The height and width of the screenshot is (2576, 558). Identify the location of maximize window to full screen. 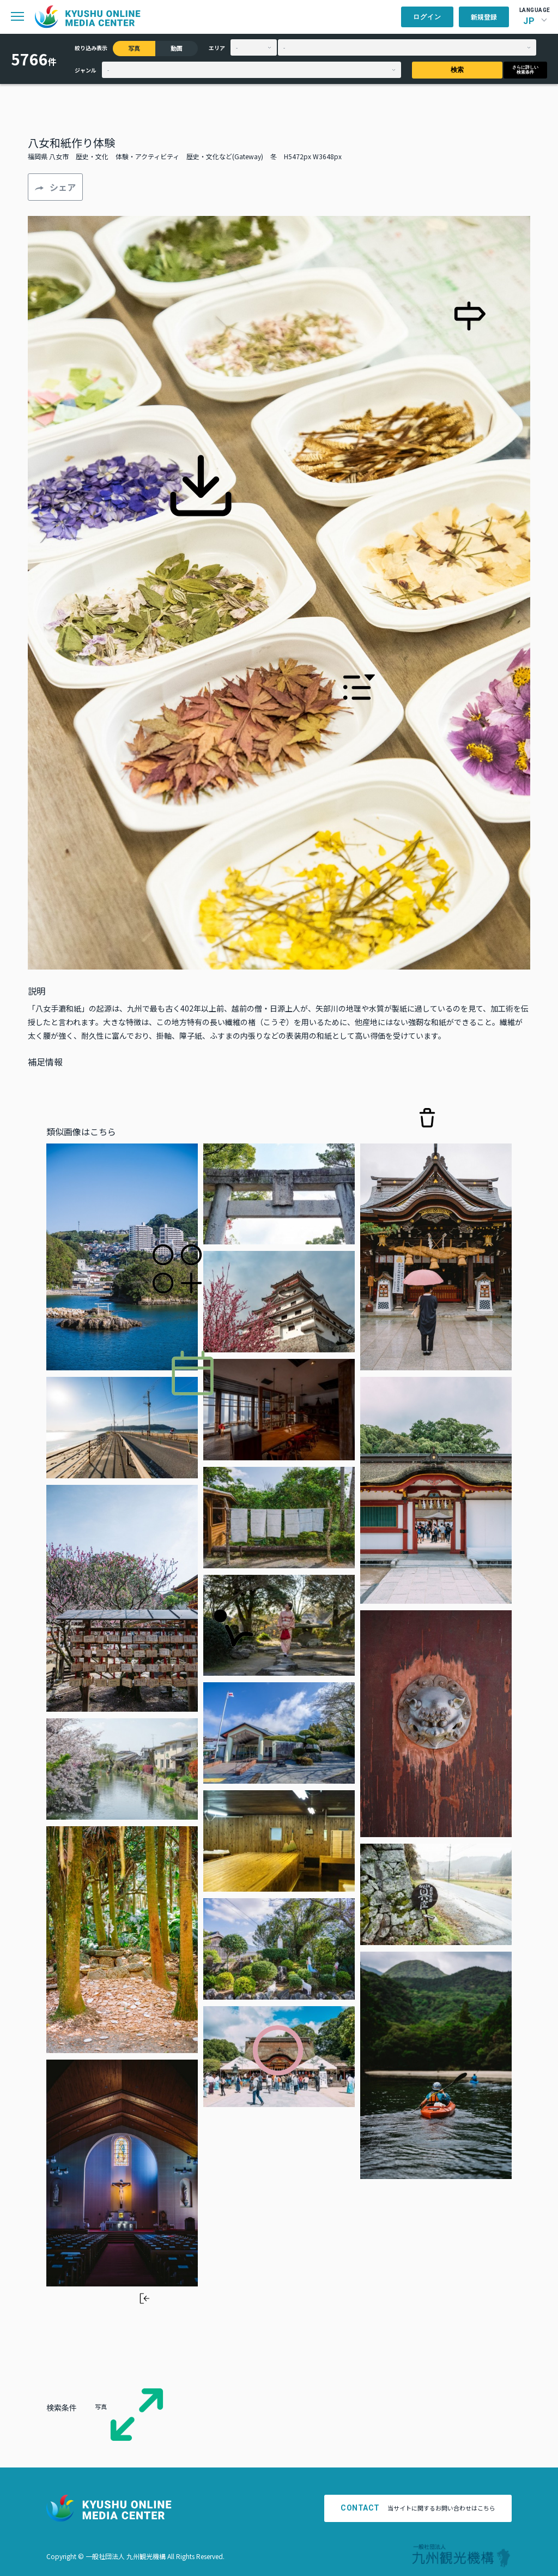
(137, 2415).